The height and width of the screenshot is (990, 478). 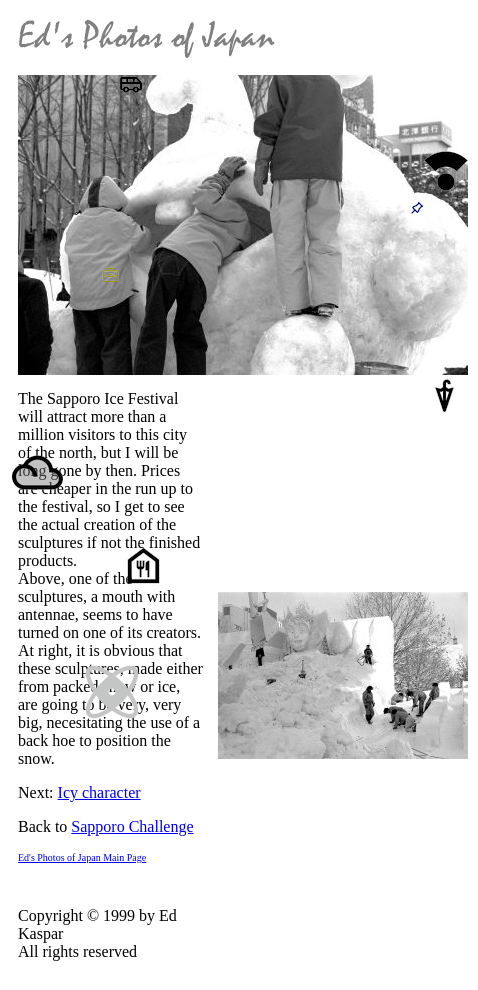 What do you see at coordinates (110, 275) in the screenshot?
I see `access work or business-related content` at bounding box center [110, 275].